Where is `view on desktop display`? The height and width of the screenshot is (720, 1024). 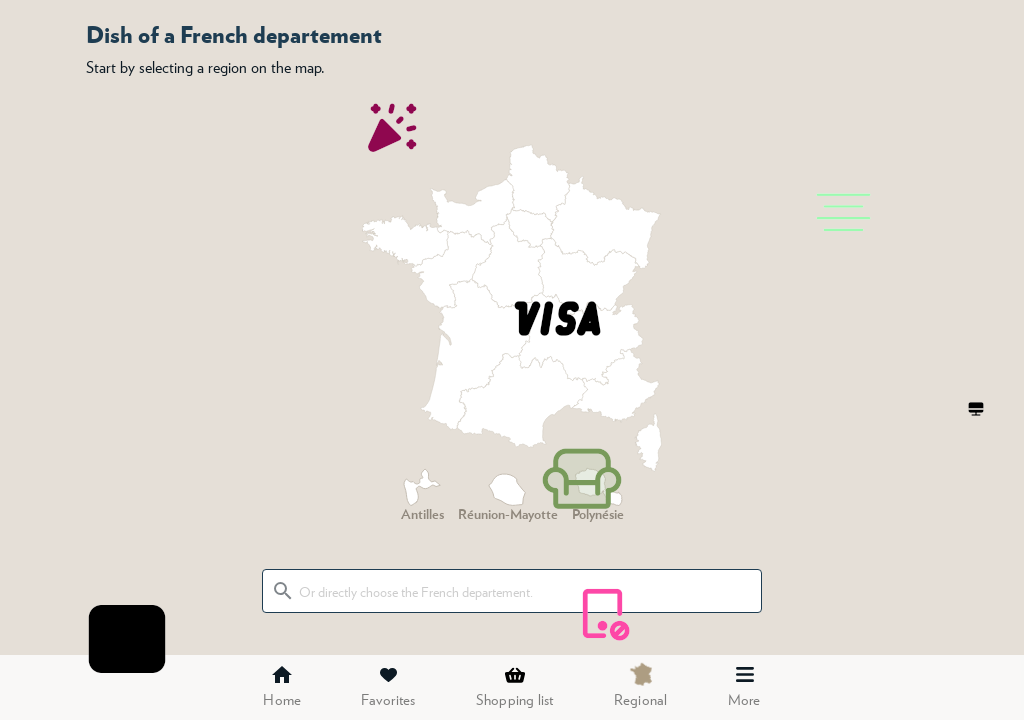 view on desktop display is located at coordinates (976, 409).